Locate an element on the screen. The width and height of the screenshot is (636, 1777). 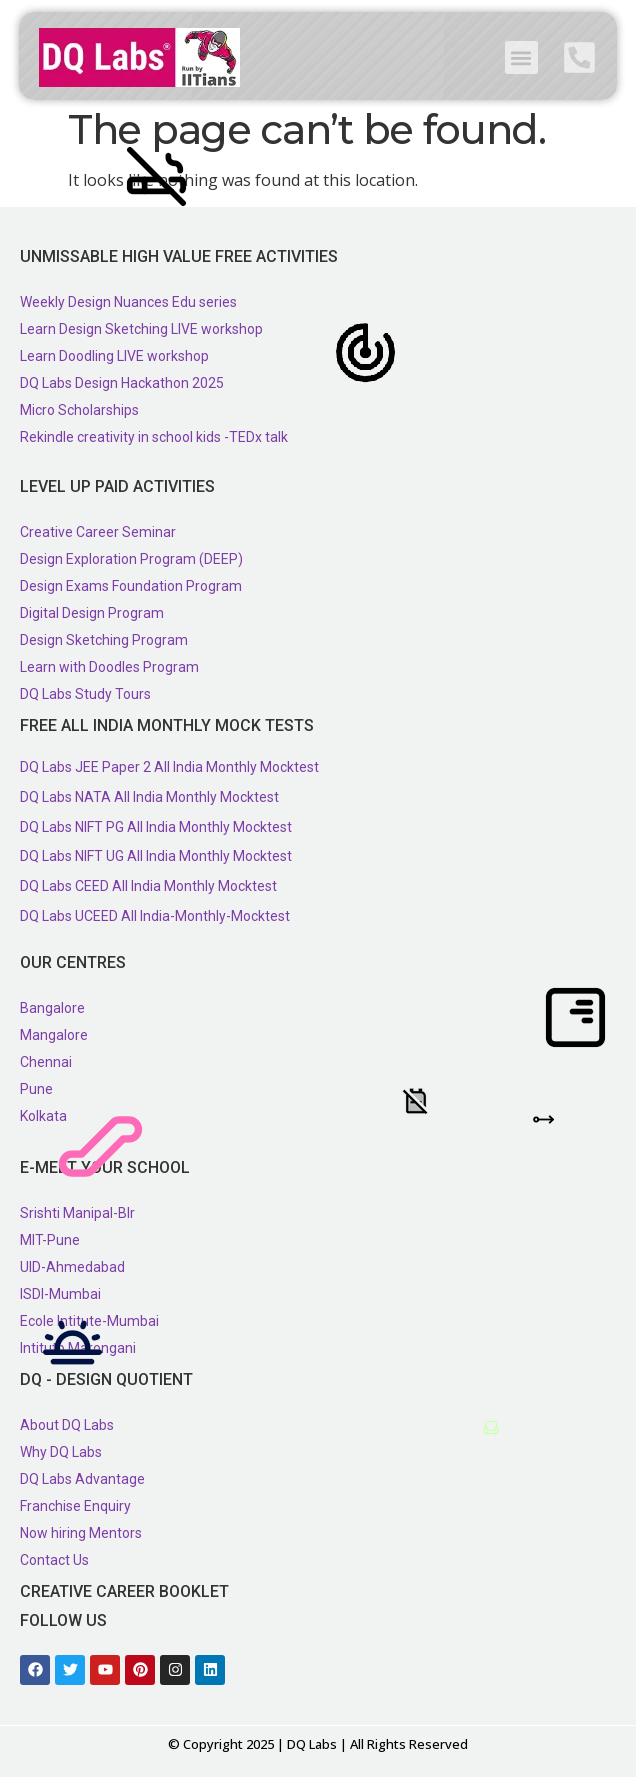
indicates a no smoking zone is located at coordinates (156, 176).